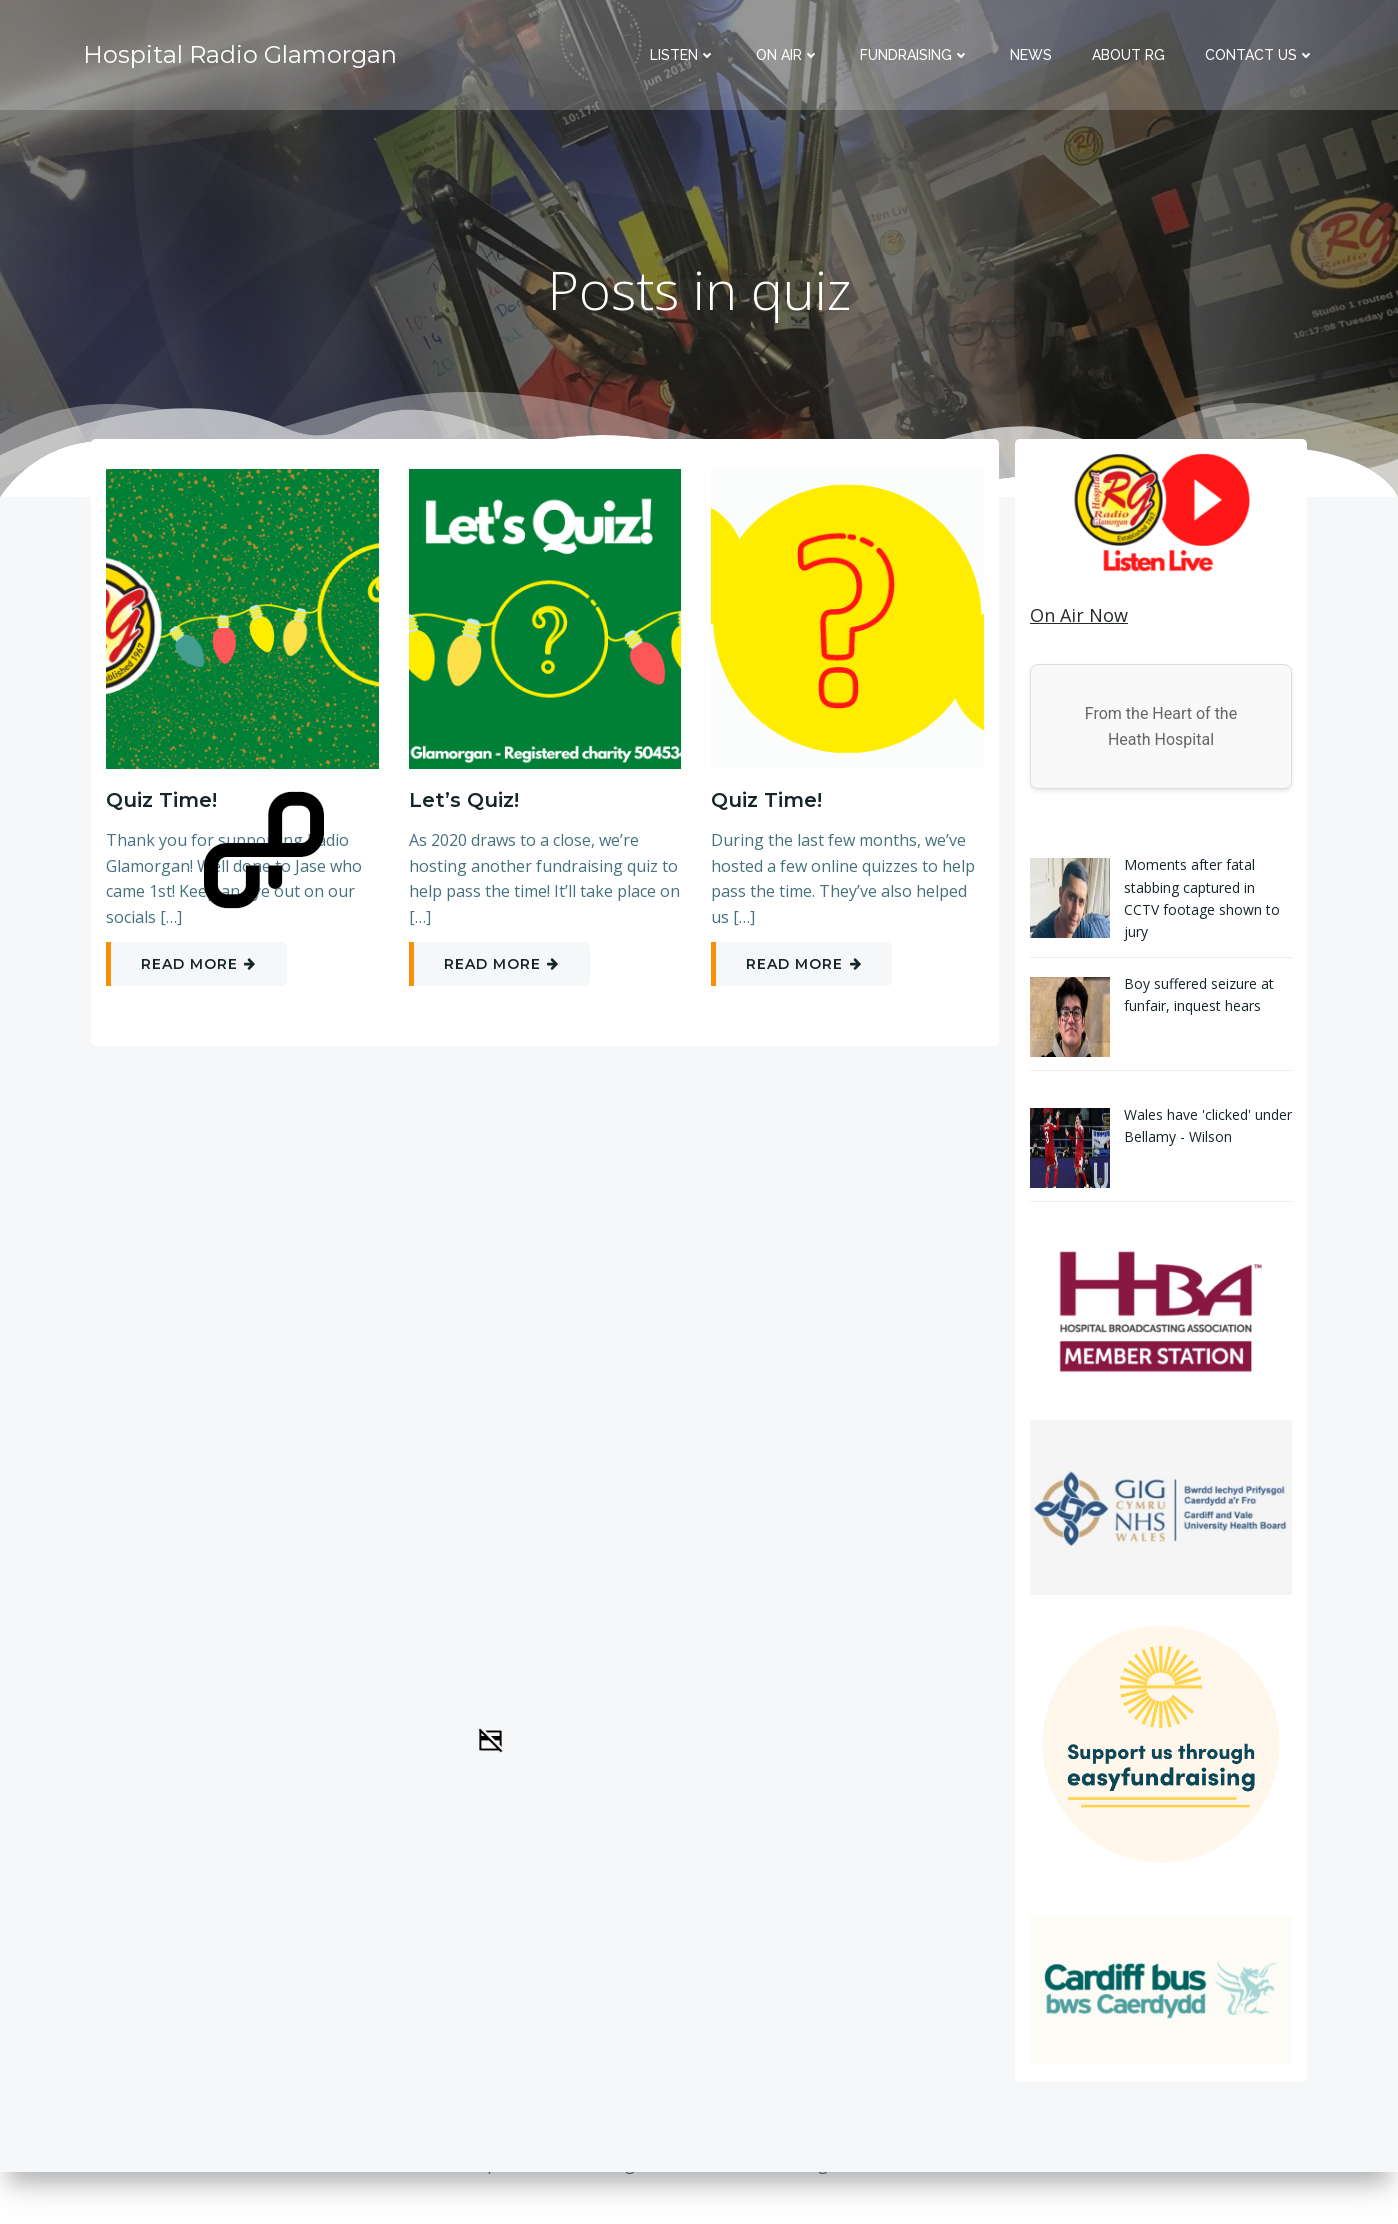 The width and height of the screenshot is (1398, 2224). Describe the element at coordinates (264, 850) in the screenshot. I see `open the OpenProject app` at that location.